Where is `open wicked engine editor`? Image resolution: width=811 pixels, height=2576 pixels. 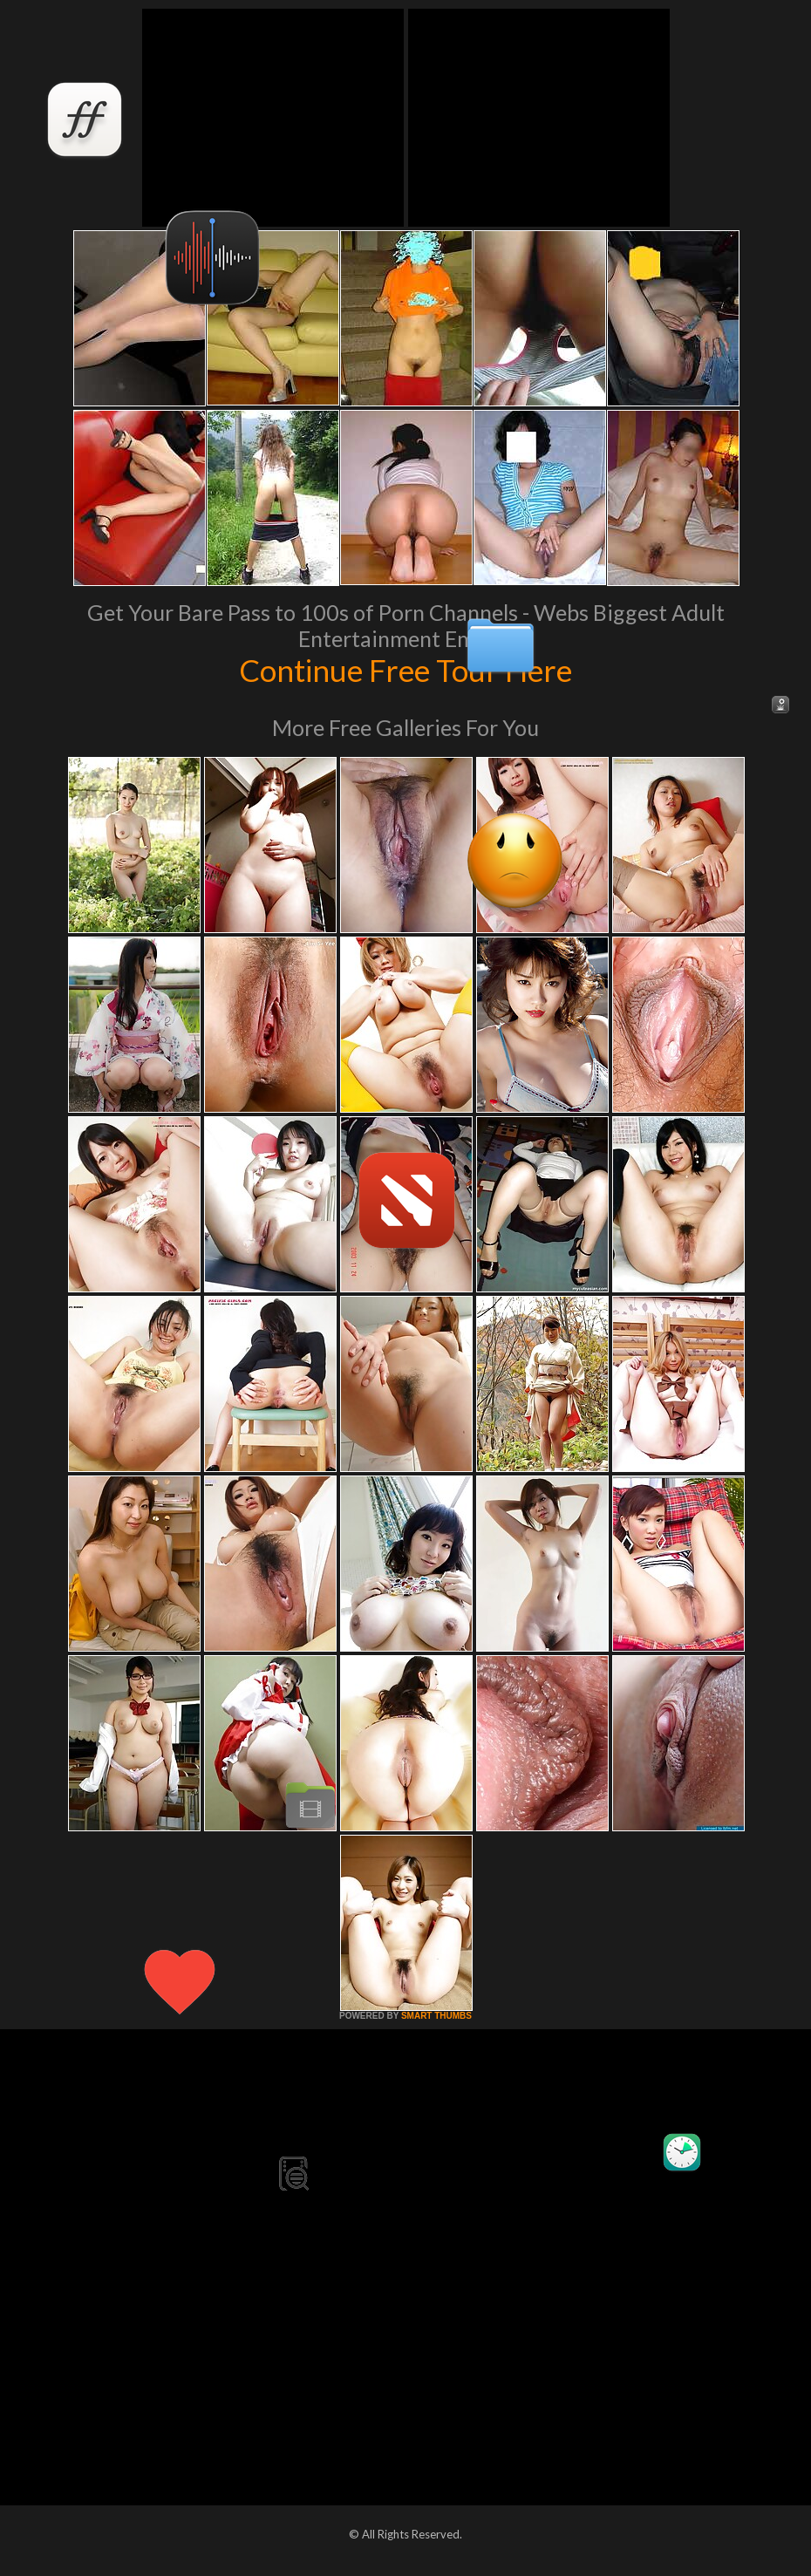
open wicked engine editor is located at coordinates (780, 705).